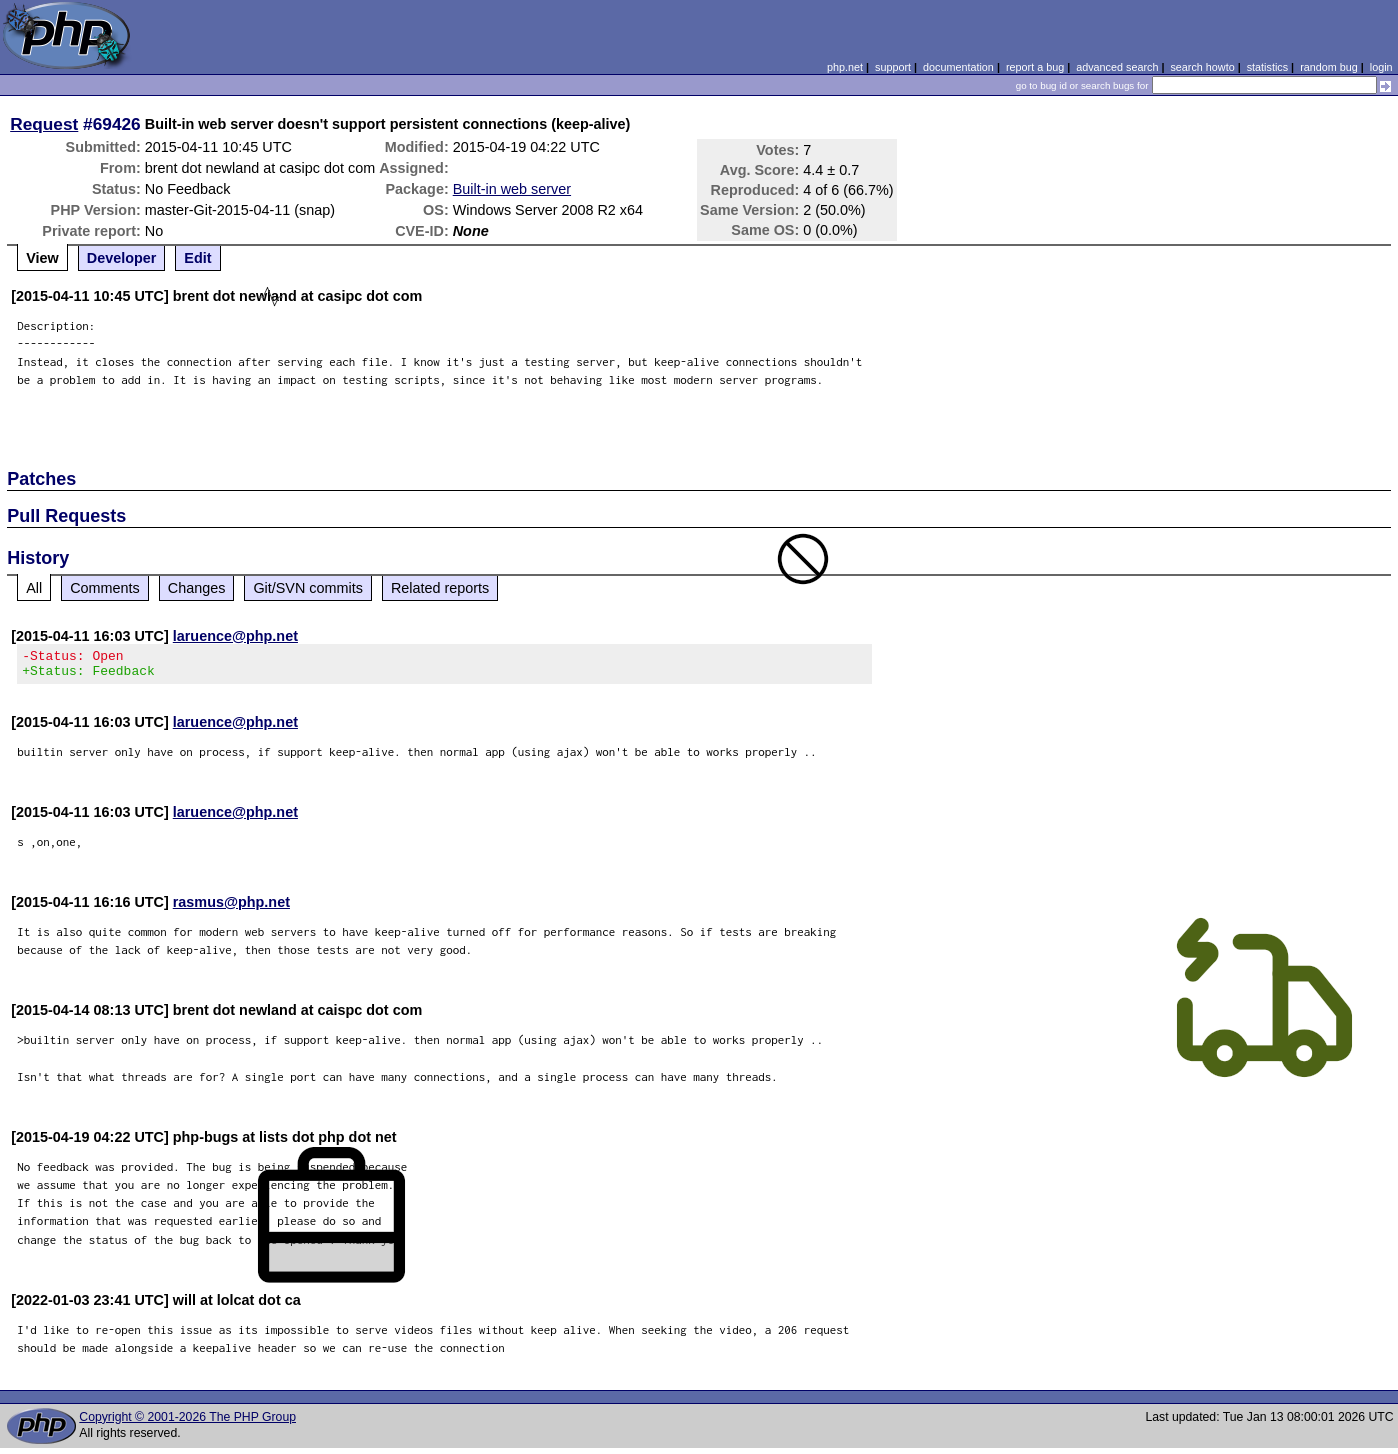  Describe the element at coordinates (1264, 997) in the screenshot. I see `select electric vehicle delivery option` at that location.